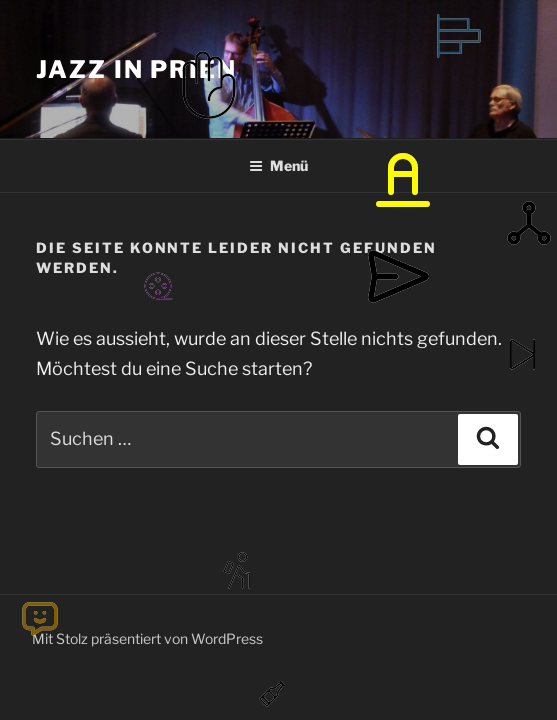 This screenshot has height=720, width=557. I want to click on send a message or email, so click(398, 276).